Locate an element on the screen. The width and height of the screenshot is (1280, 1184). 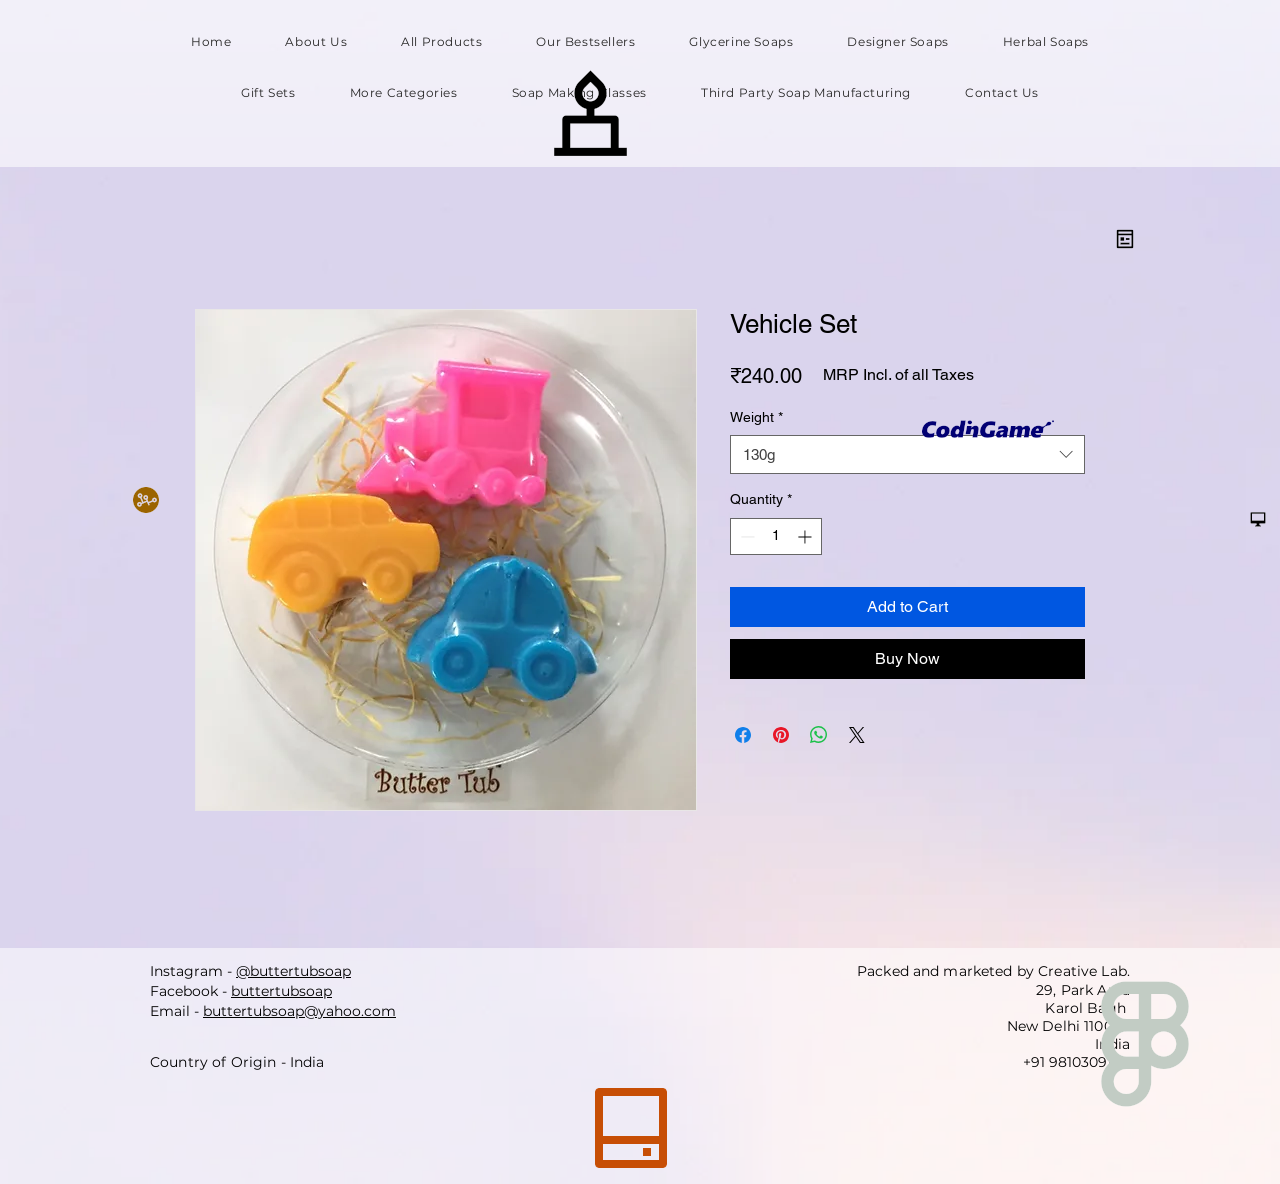
access storage or hard drive settings is located at coordinates (631, 1128).